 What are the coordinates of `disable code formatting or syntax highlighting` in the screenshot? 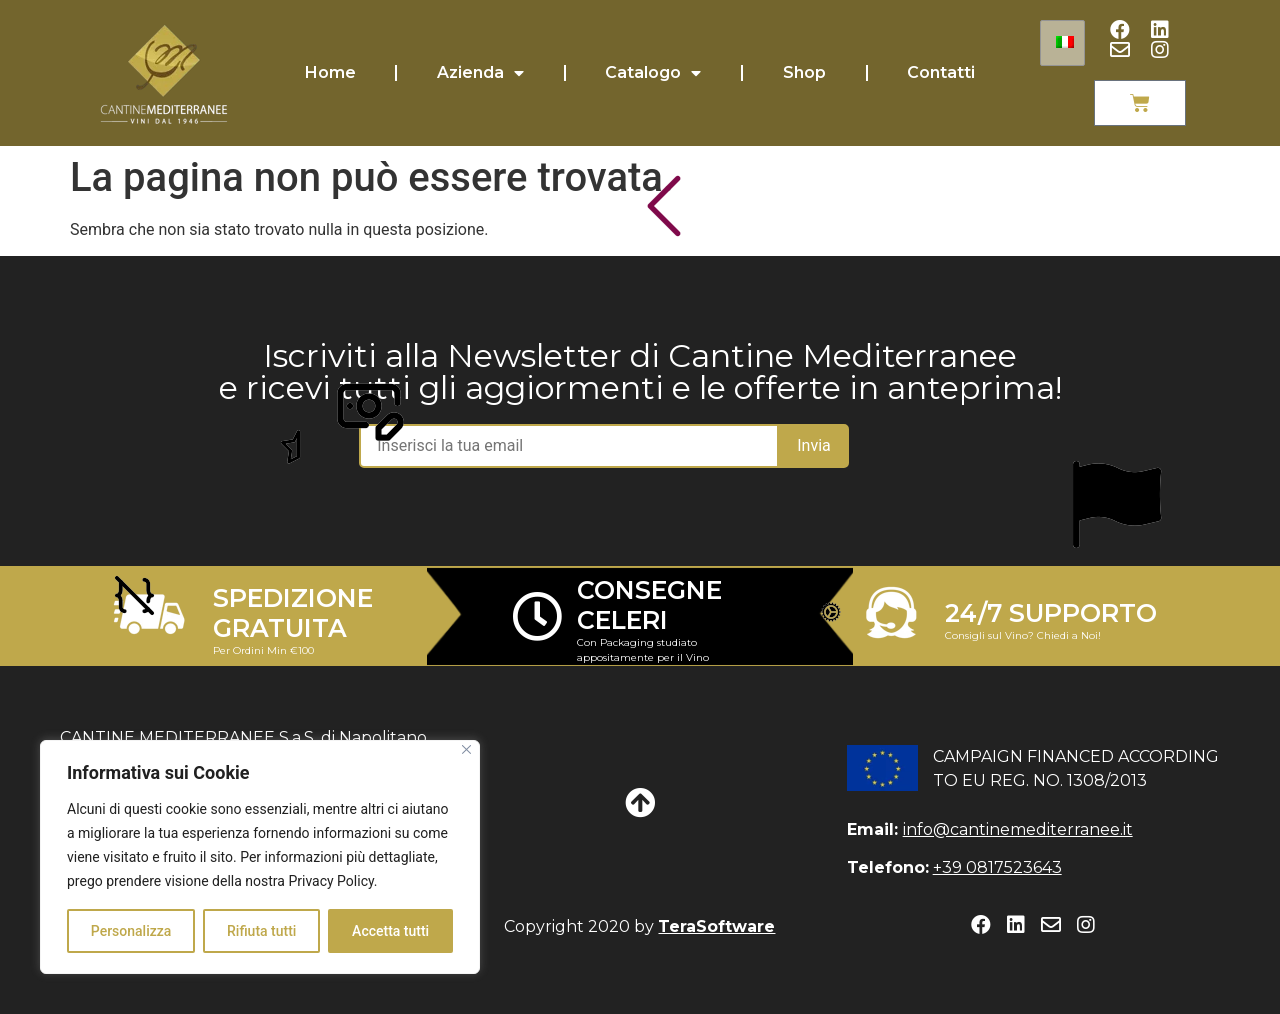 It's located at (134, 595).